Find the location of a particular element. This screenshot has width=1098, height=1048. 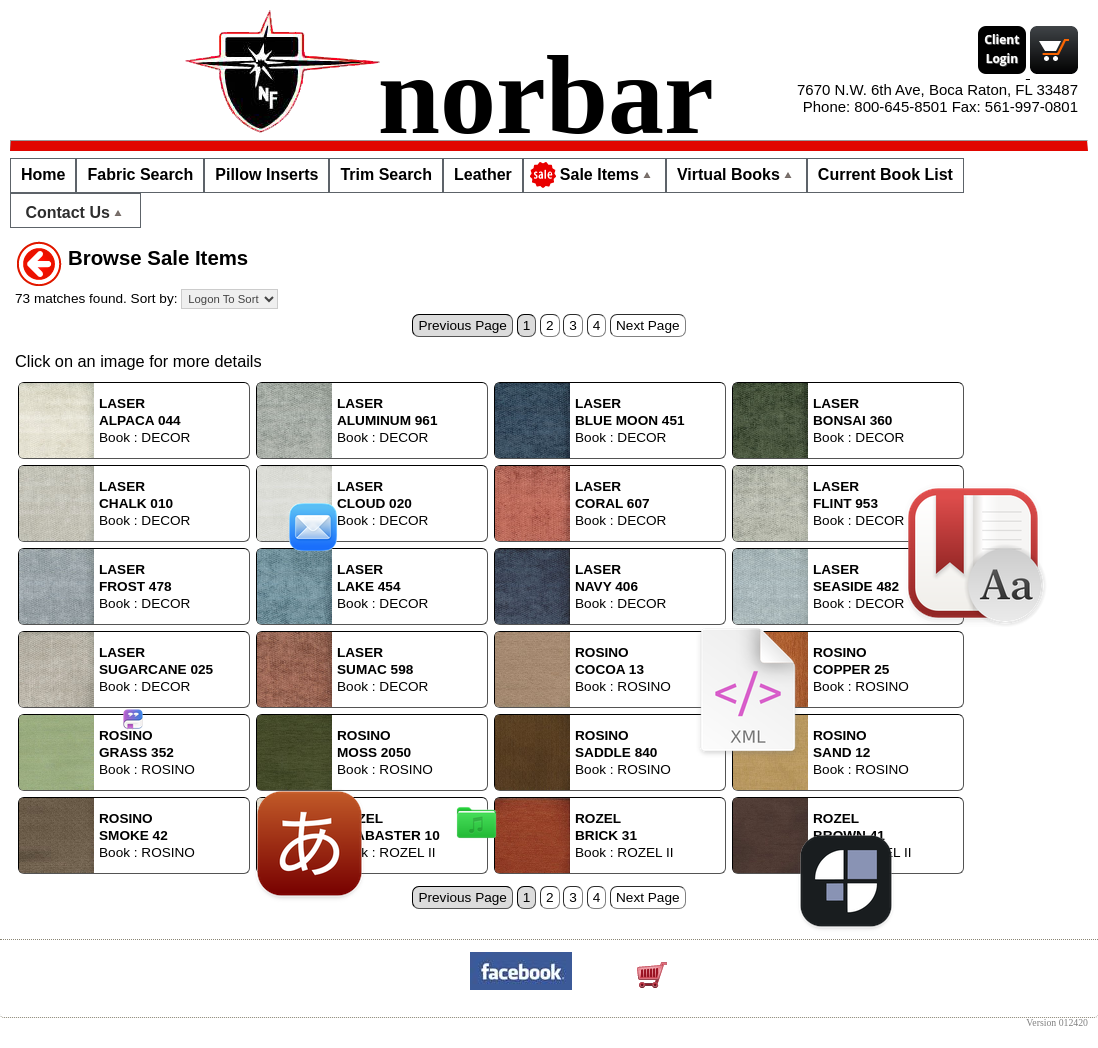

open JapaChar app for learning Japanese characters is located at coordinates (309, 843).